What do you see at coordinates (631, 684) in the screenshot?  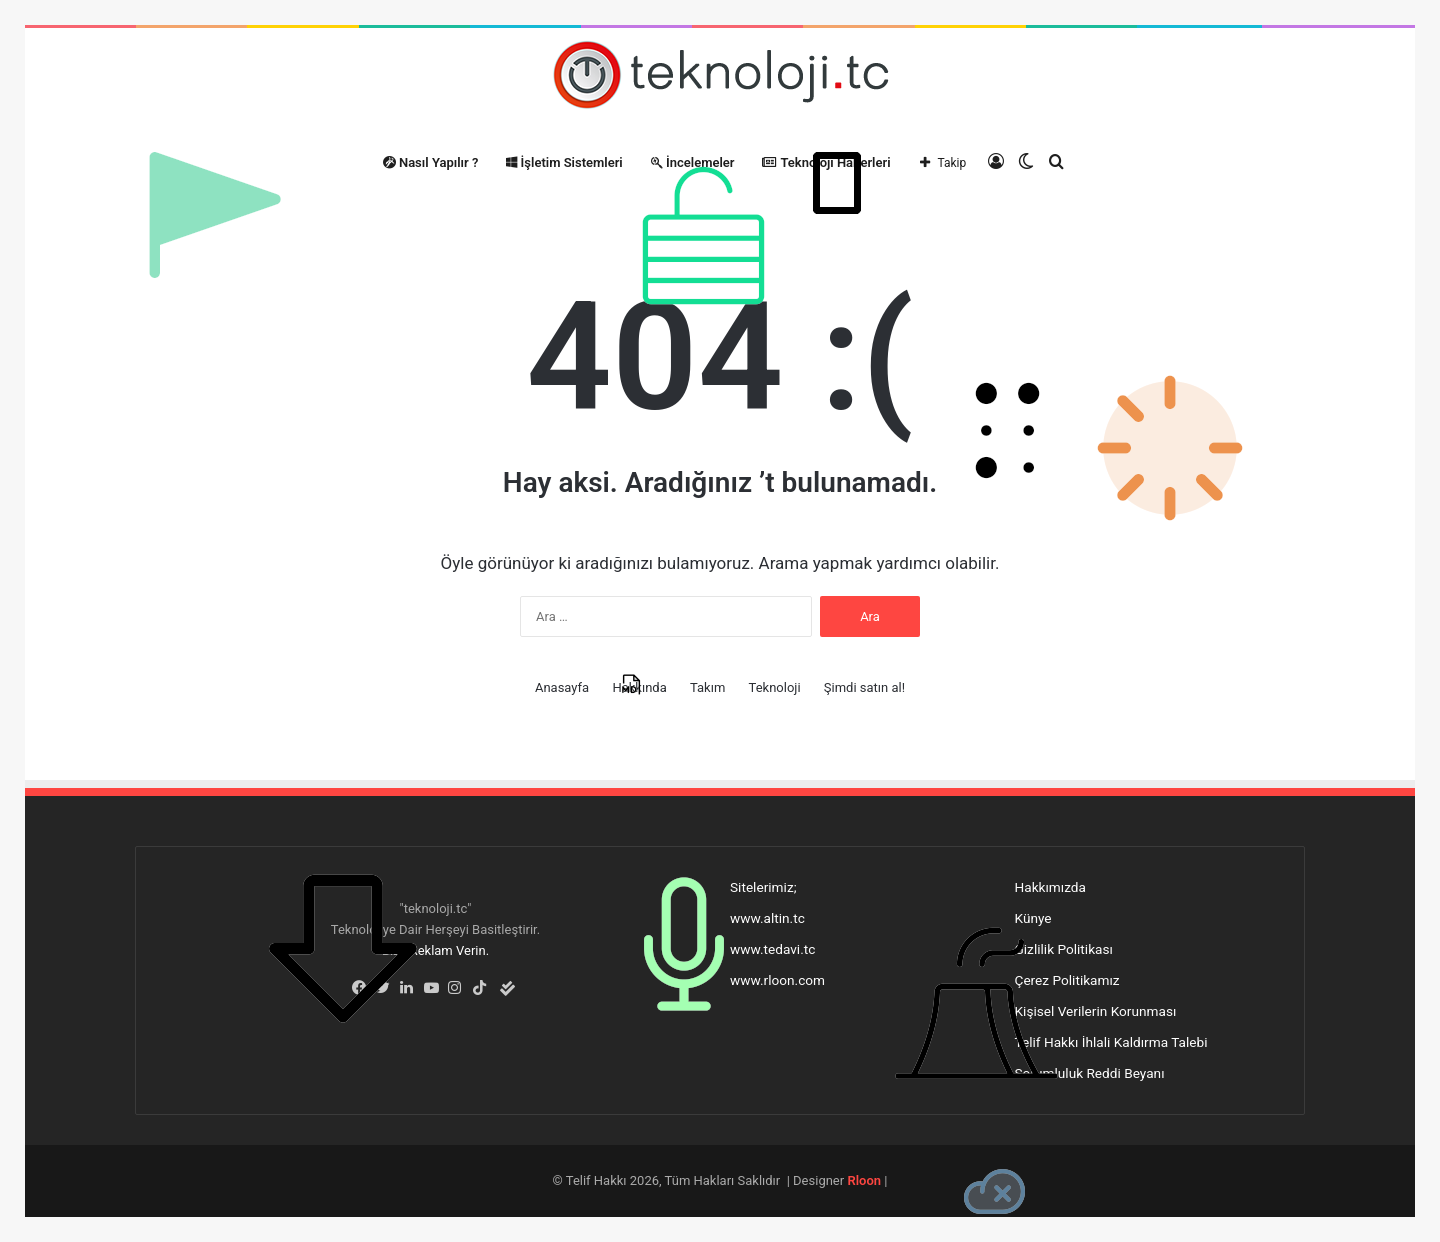 I see `markdown file type indicator` at bounding box center [631, 684].